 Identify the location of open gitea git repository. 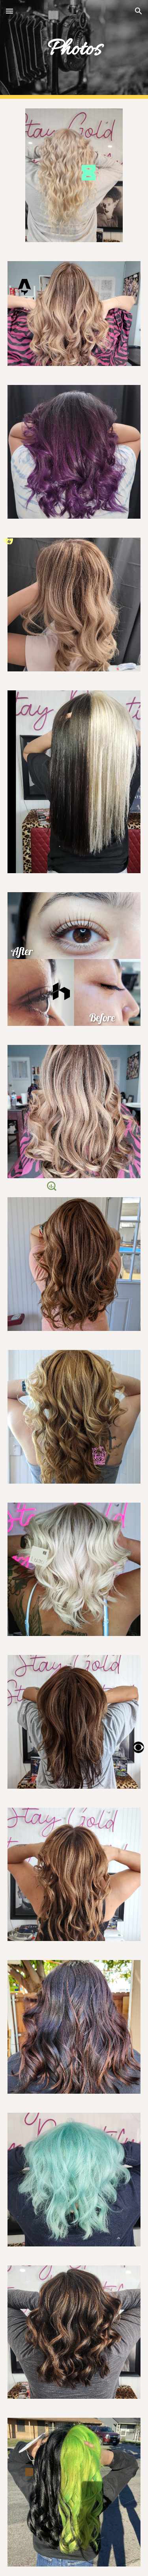
(8, 541).